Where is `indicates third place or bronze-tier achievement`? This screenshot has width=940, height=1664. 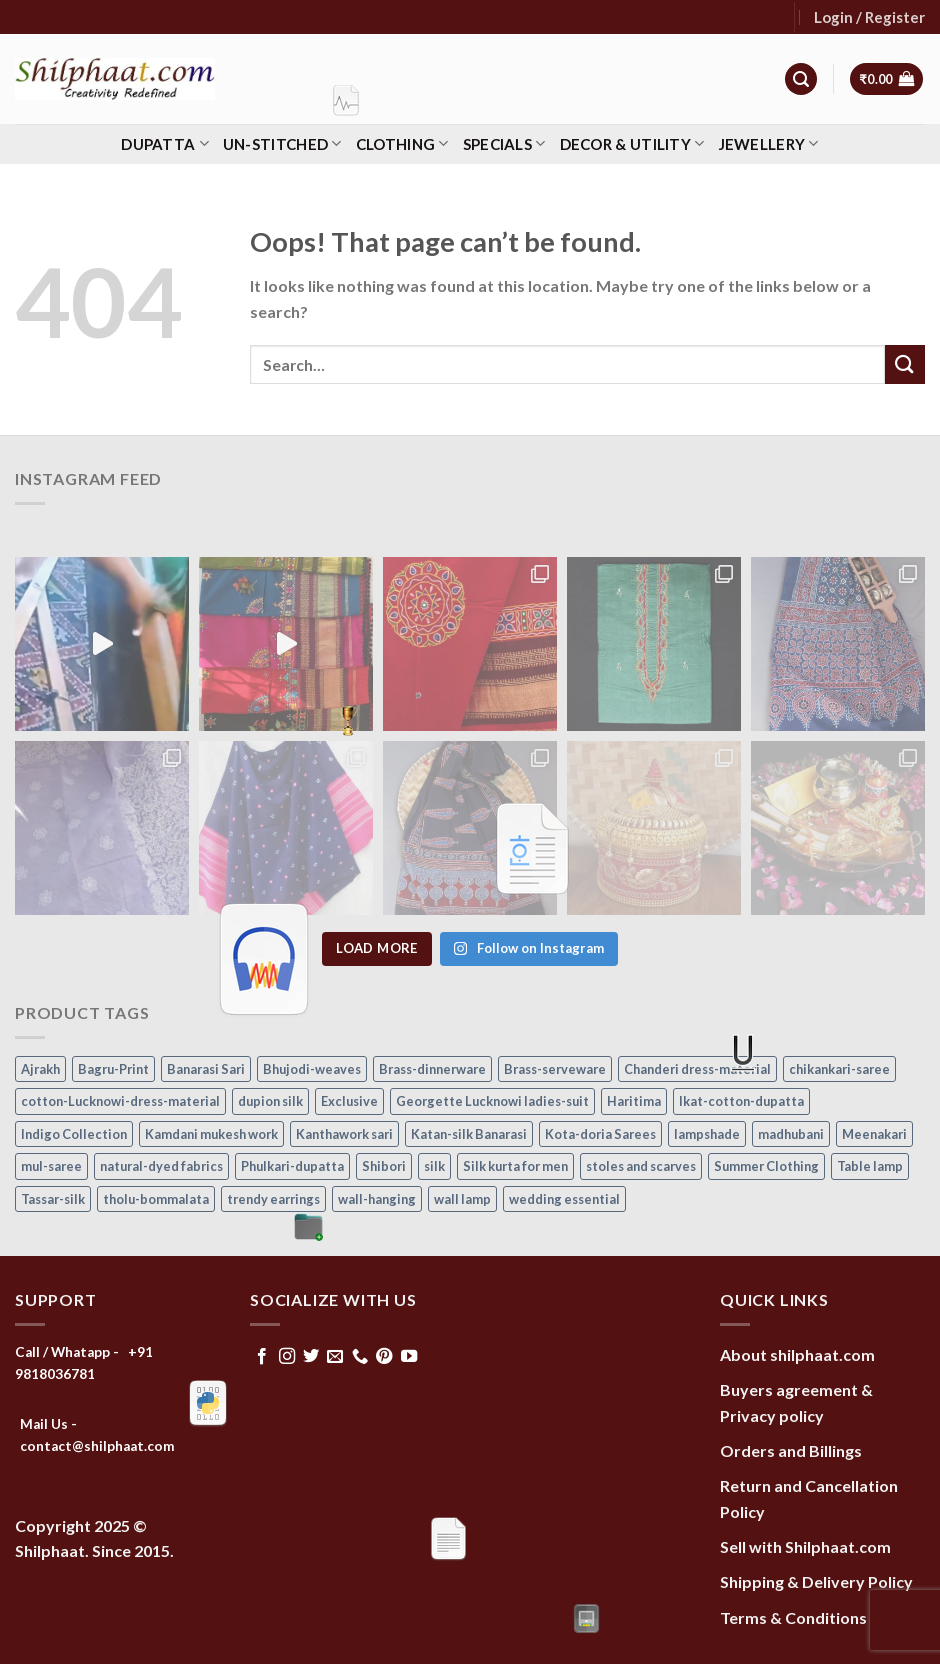 indicates third place or bronze-tier achievement is located at coordinates (349, 721).